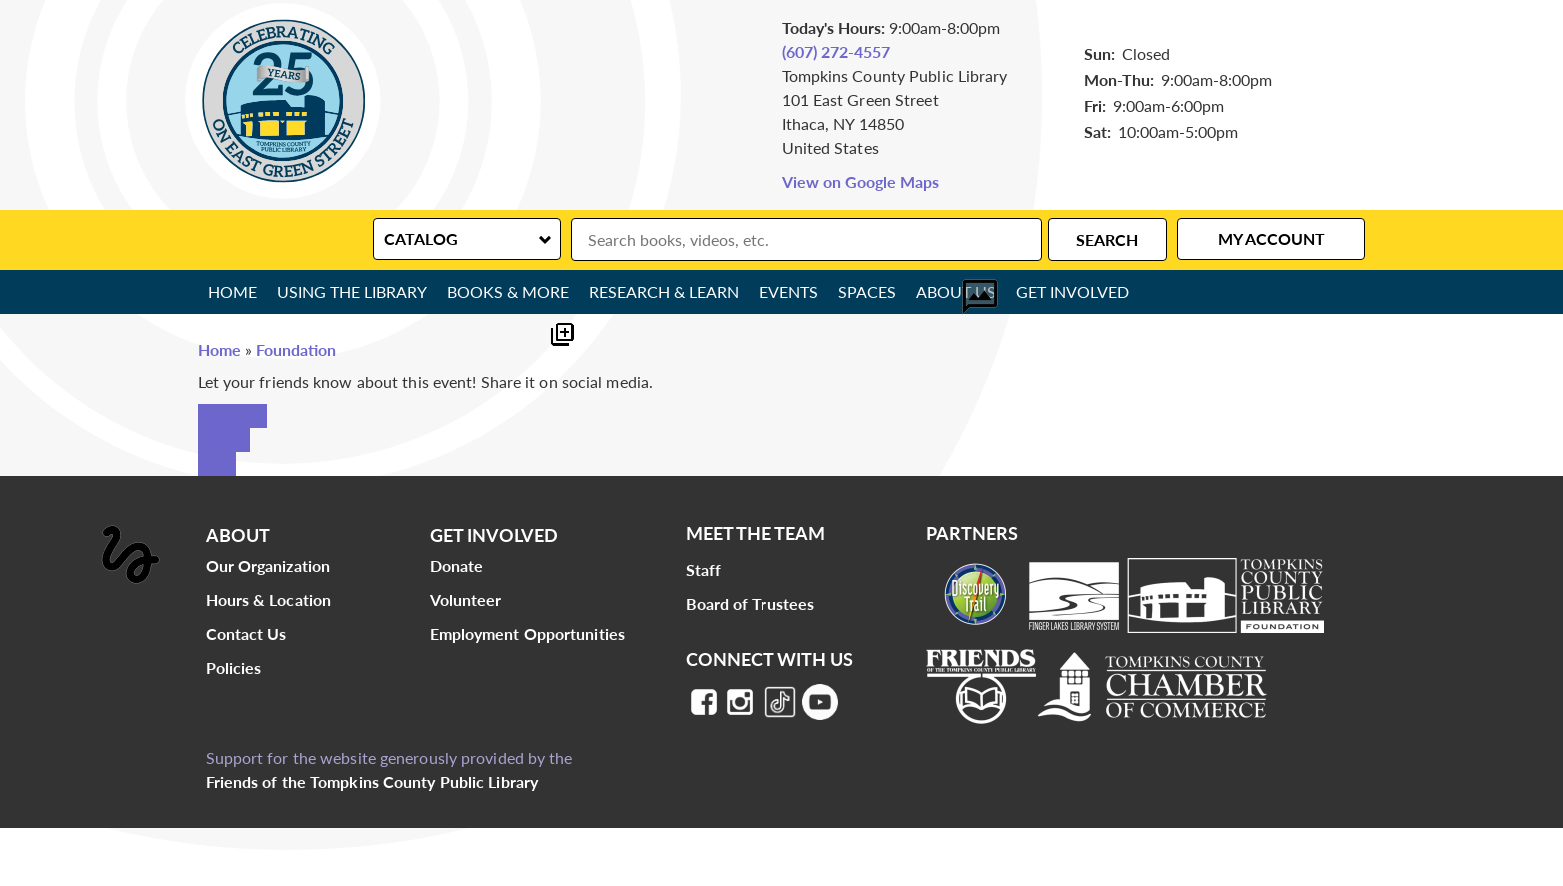  What do you see at coordinates (980, 297) in the screenshot?
I see `send or receive a picture message (MMS)` at bounding box center [980, 297].